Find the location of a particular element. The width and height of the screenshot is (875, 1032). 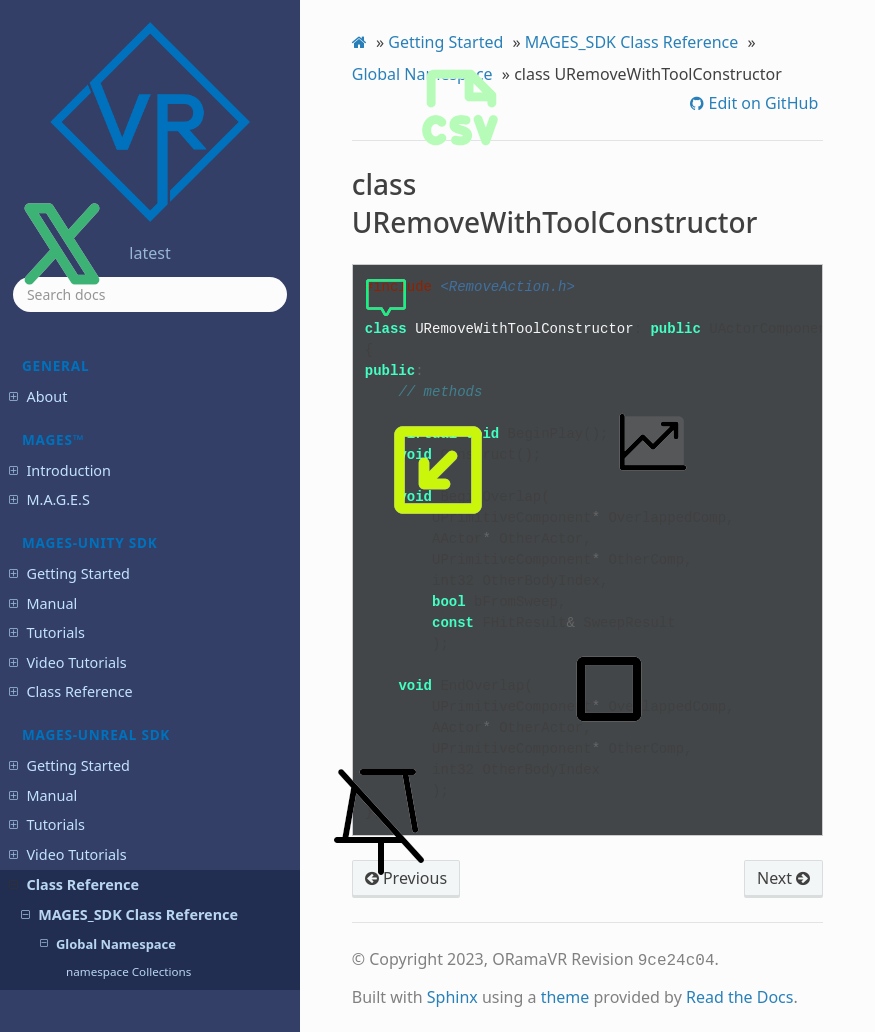

view analytics or performance trends is located at coordinates (653, 442).